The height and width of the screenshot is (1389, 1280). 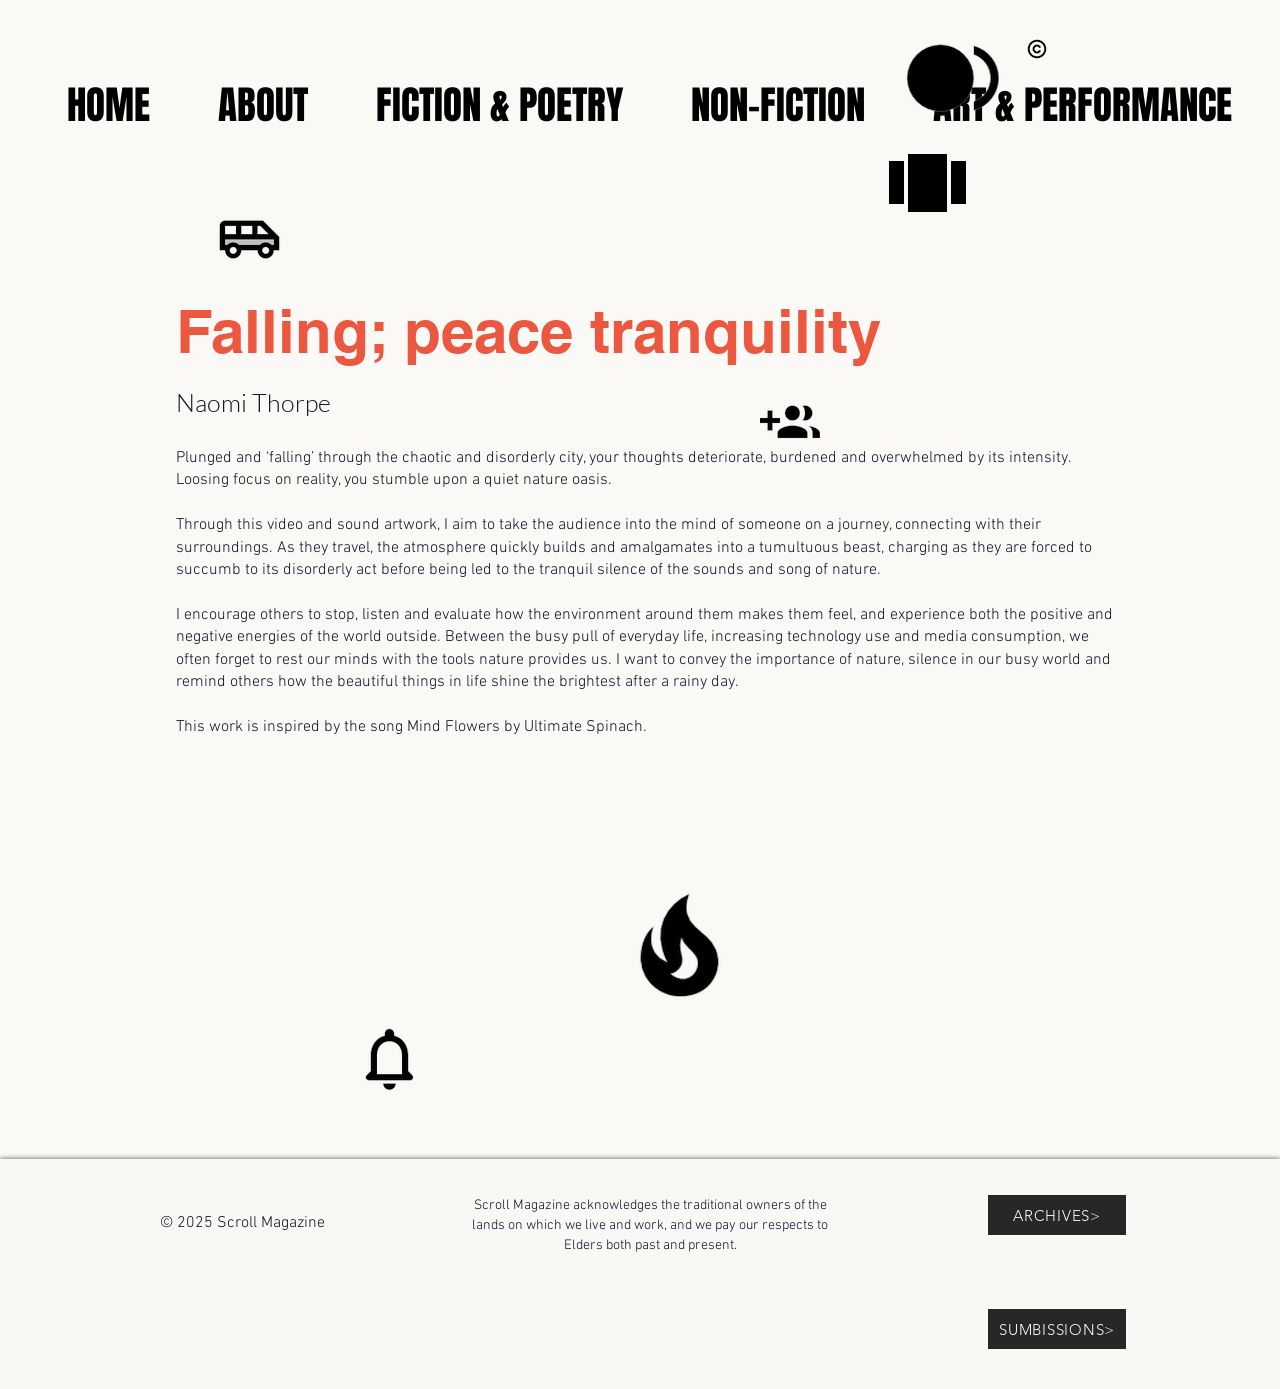 I want to click on indicates active recording or live broadcast, so click(x=953, y=78).